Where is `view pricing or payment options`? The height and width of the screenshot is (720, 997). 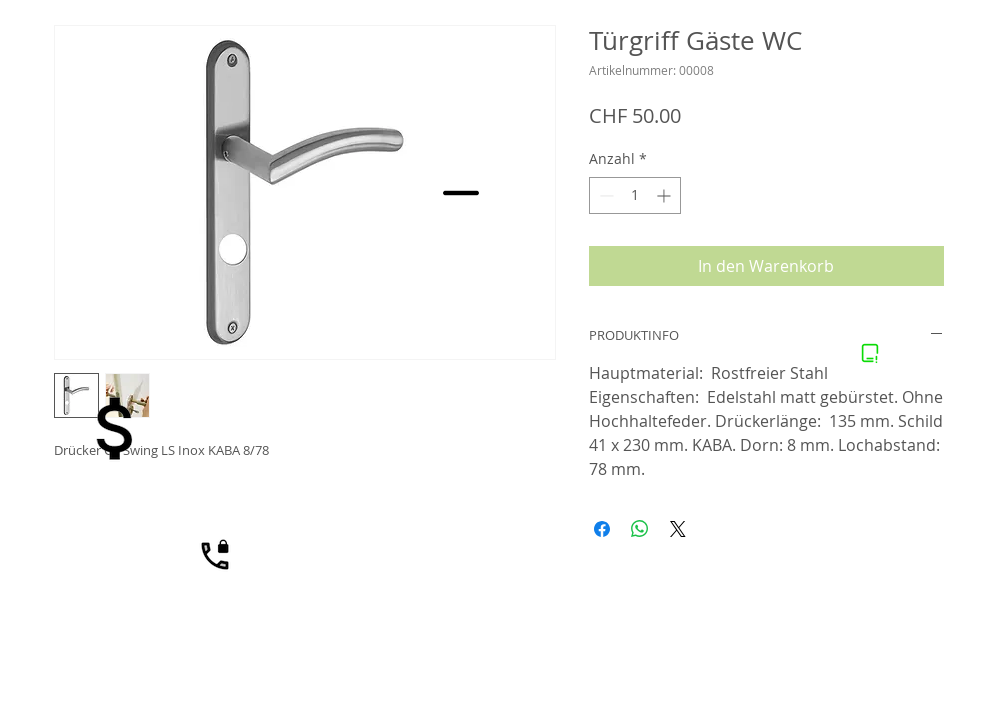 view pricing or payment options is located at coordinates (116, 428).